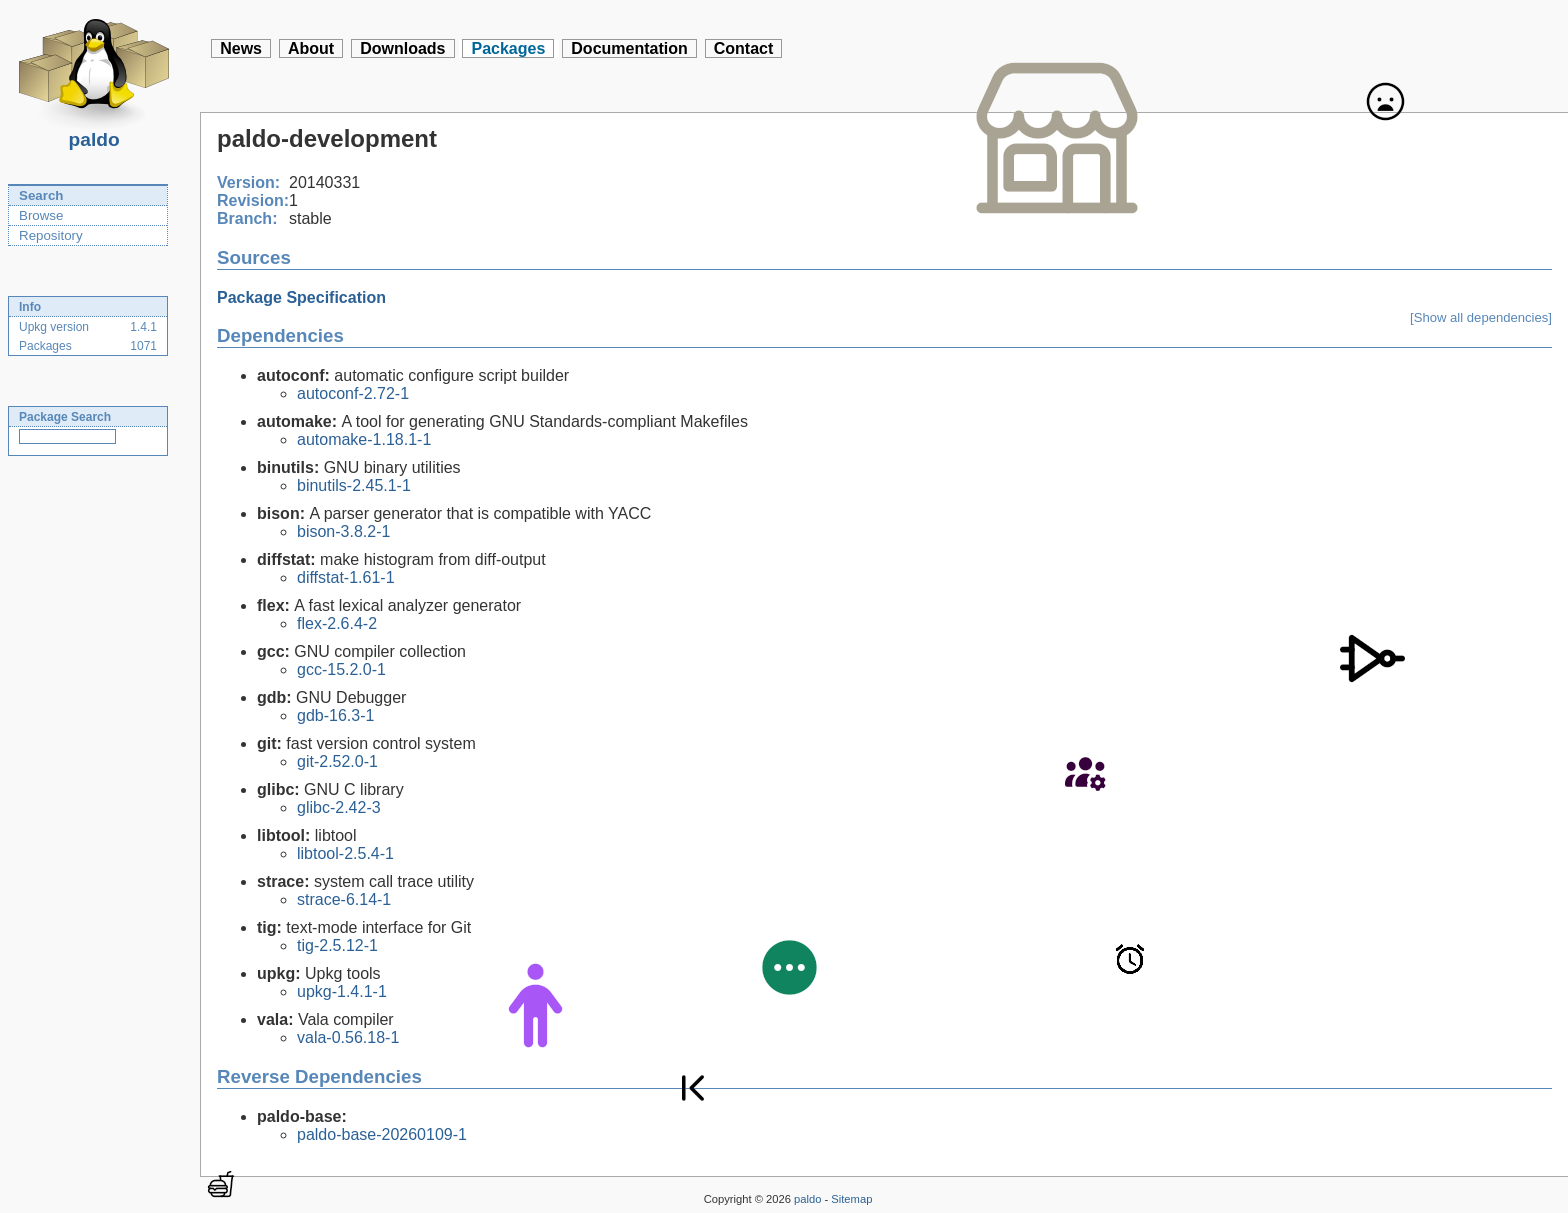 This screenshot has width=1568, height=1213. Describe the element at coordinates (693, 1088) in the screenshot. I see `skip to the beginning` at that location.